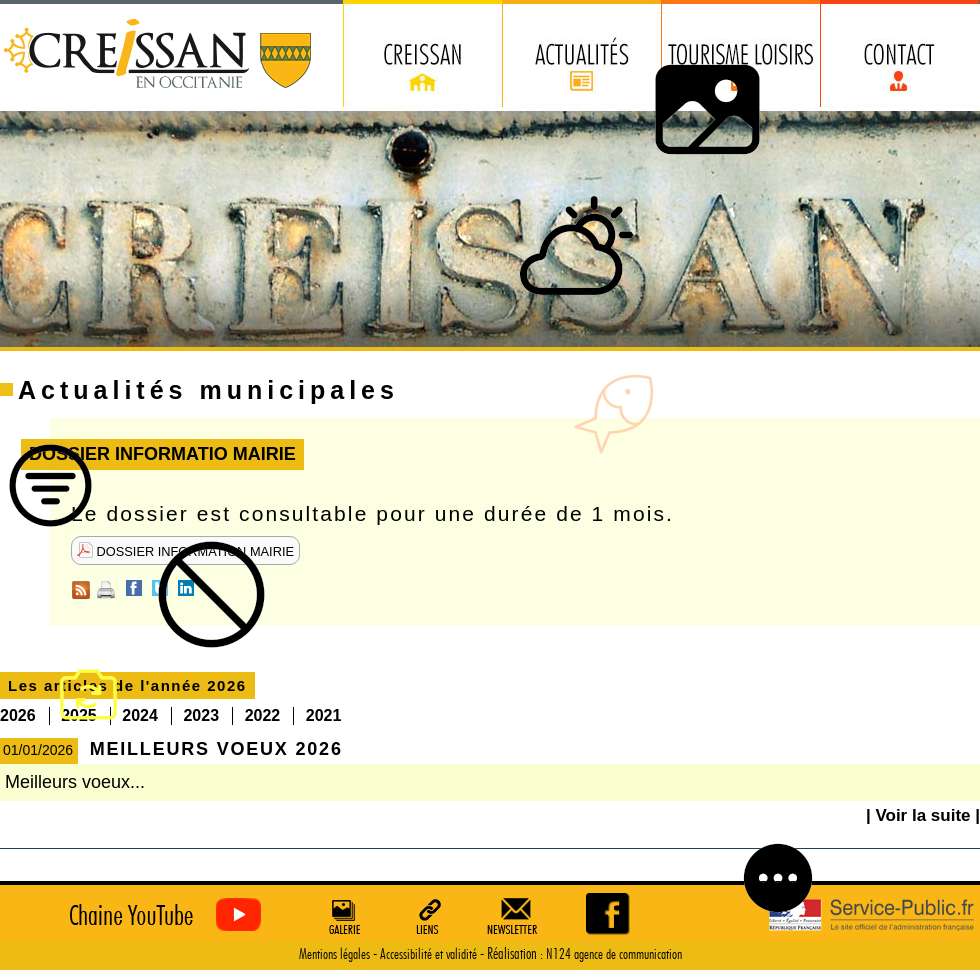 Image resolution: width=980 pixels, height=979 pixels. I want to click on open filter options, so click(50, 485).